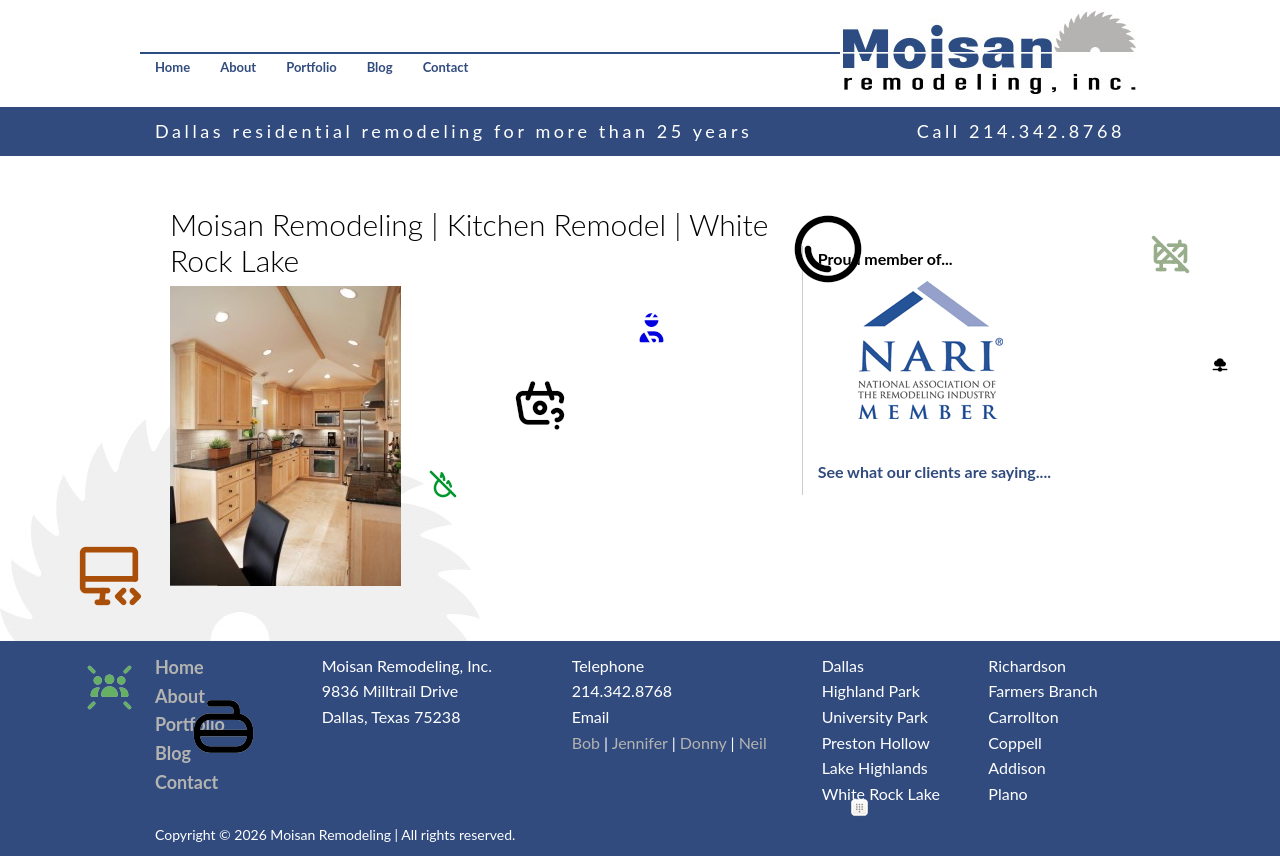  I want to click on apply inner shadow effect to bottom-left corner, so click(828, 249).